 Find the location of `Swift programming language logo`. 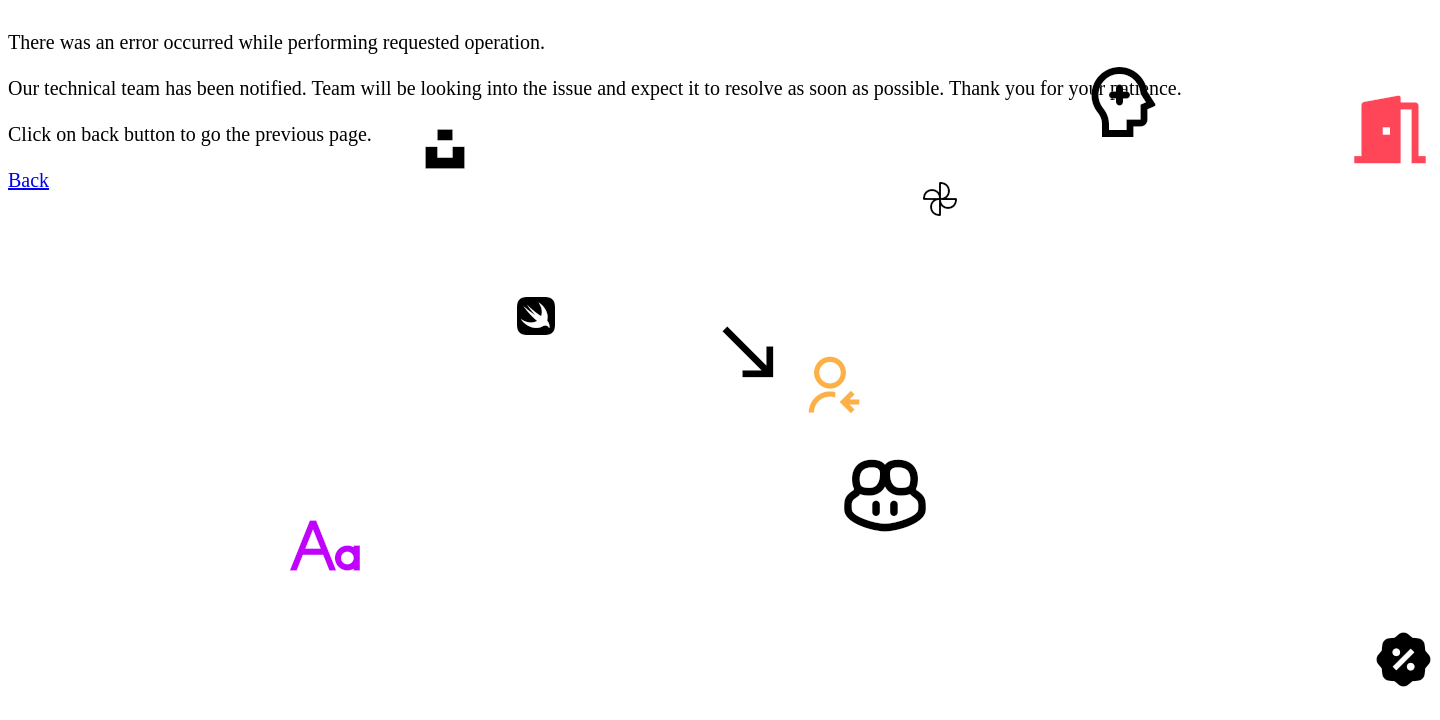

Swift programming language logo is located at coordinates (536, 316).